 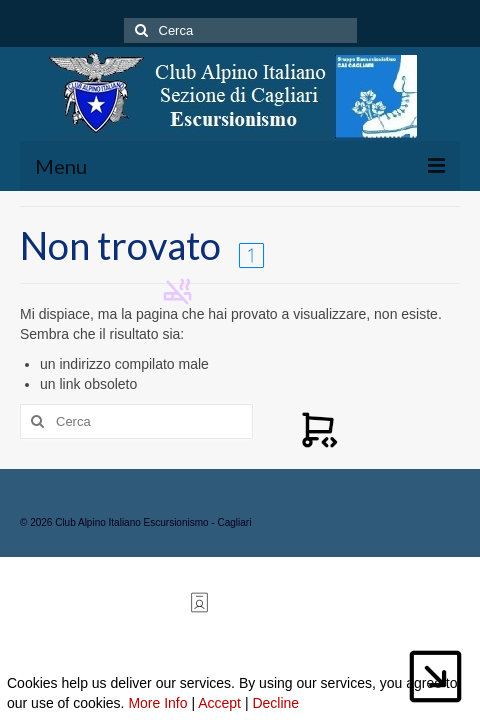 I want to click on indicates the first step in a process, so click(x=251, y=255).